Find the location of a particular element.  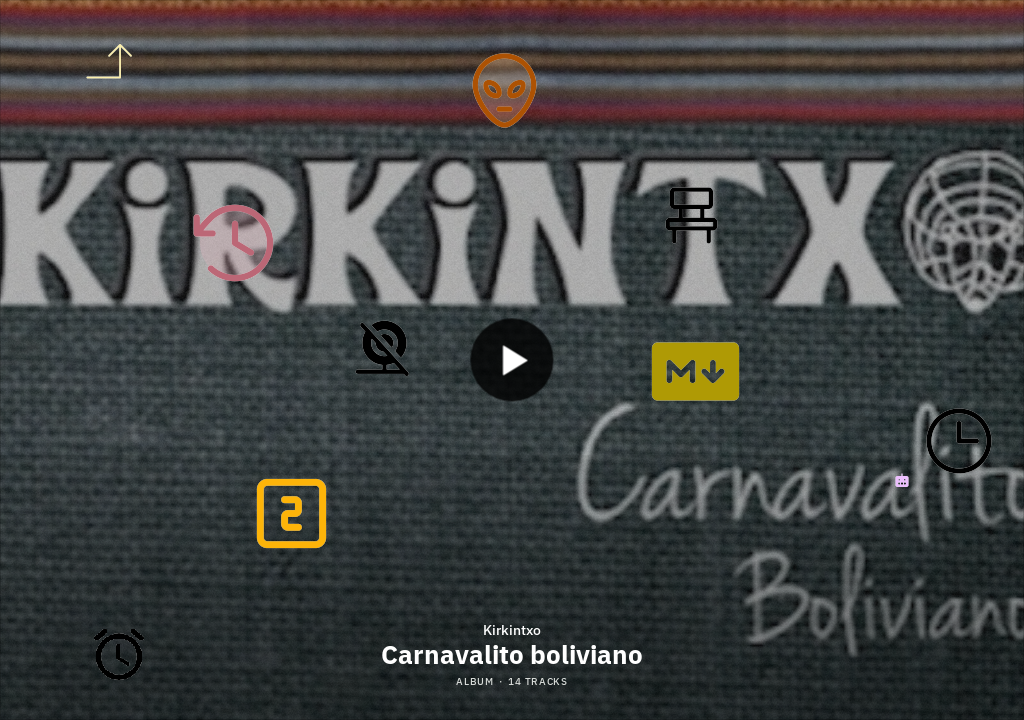

undo or revert to a previous state is located at coordinates (235, 243).